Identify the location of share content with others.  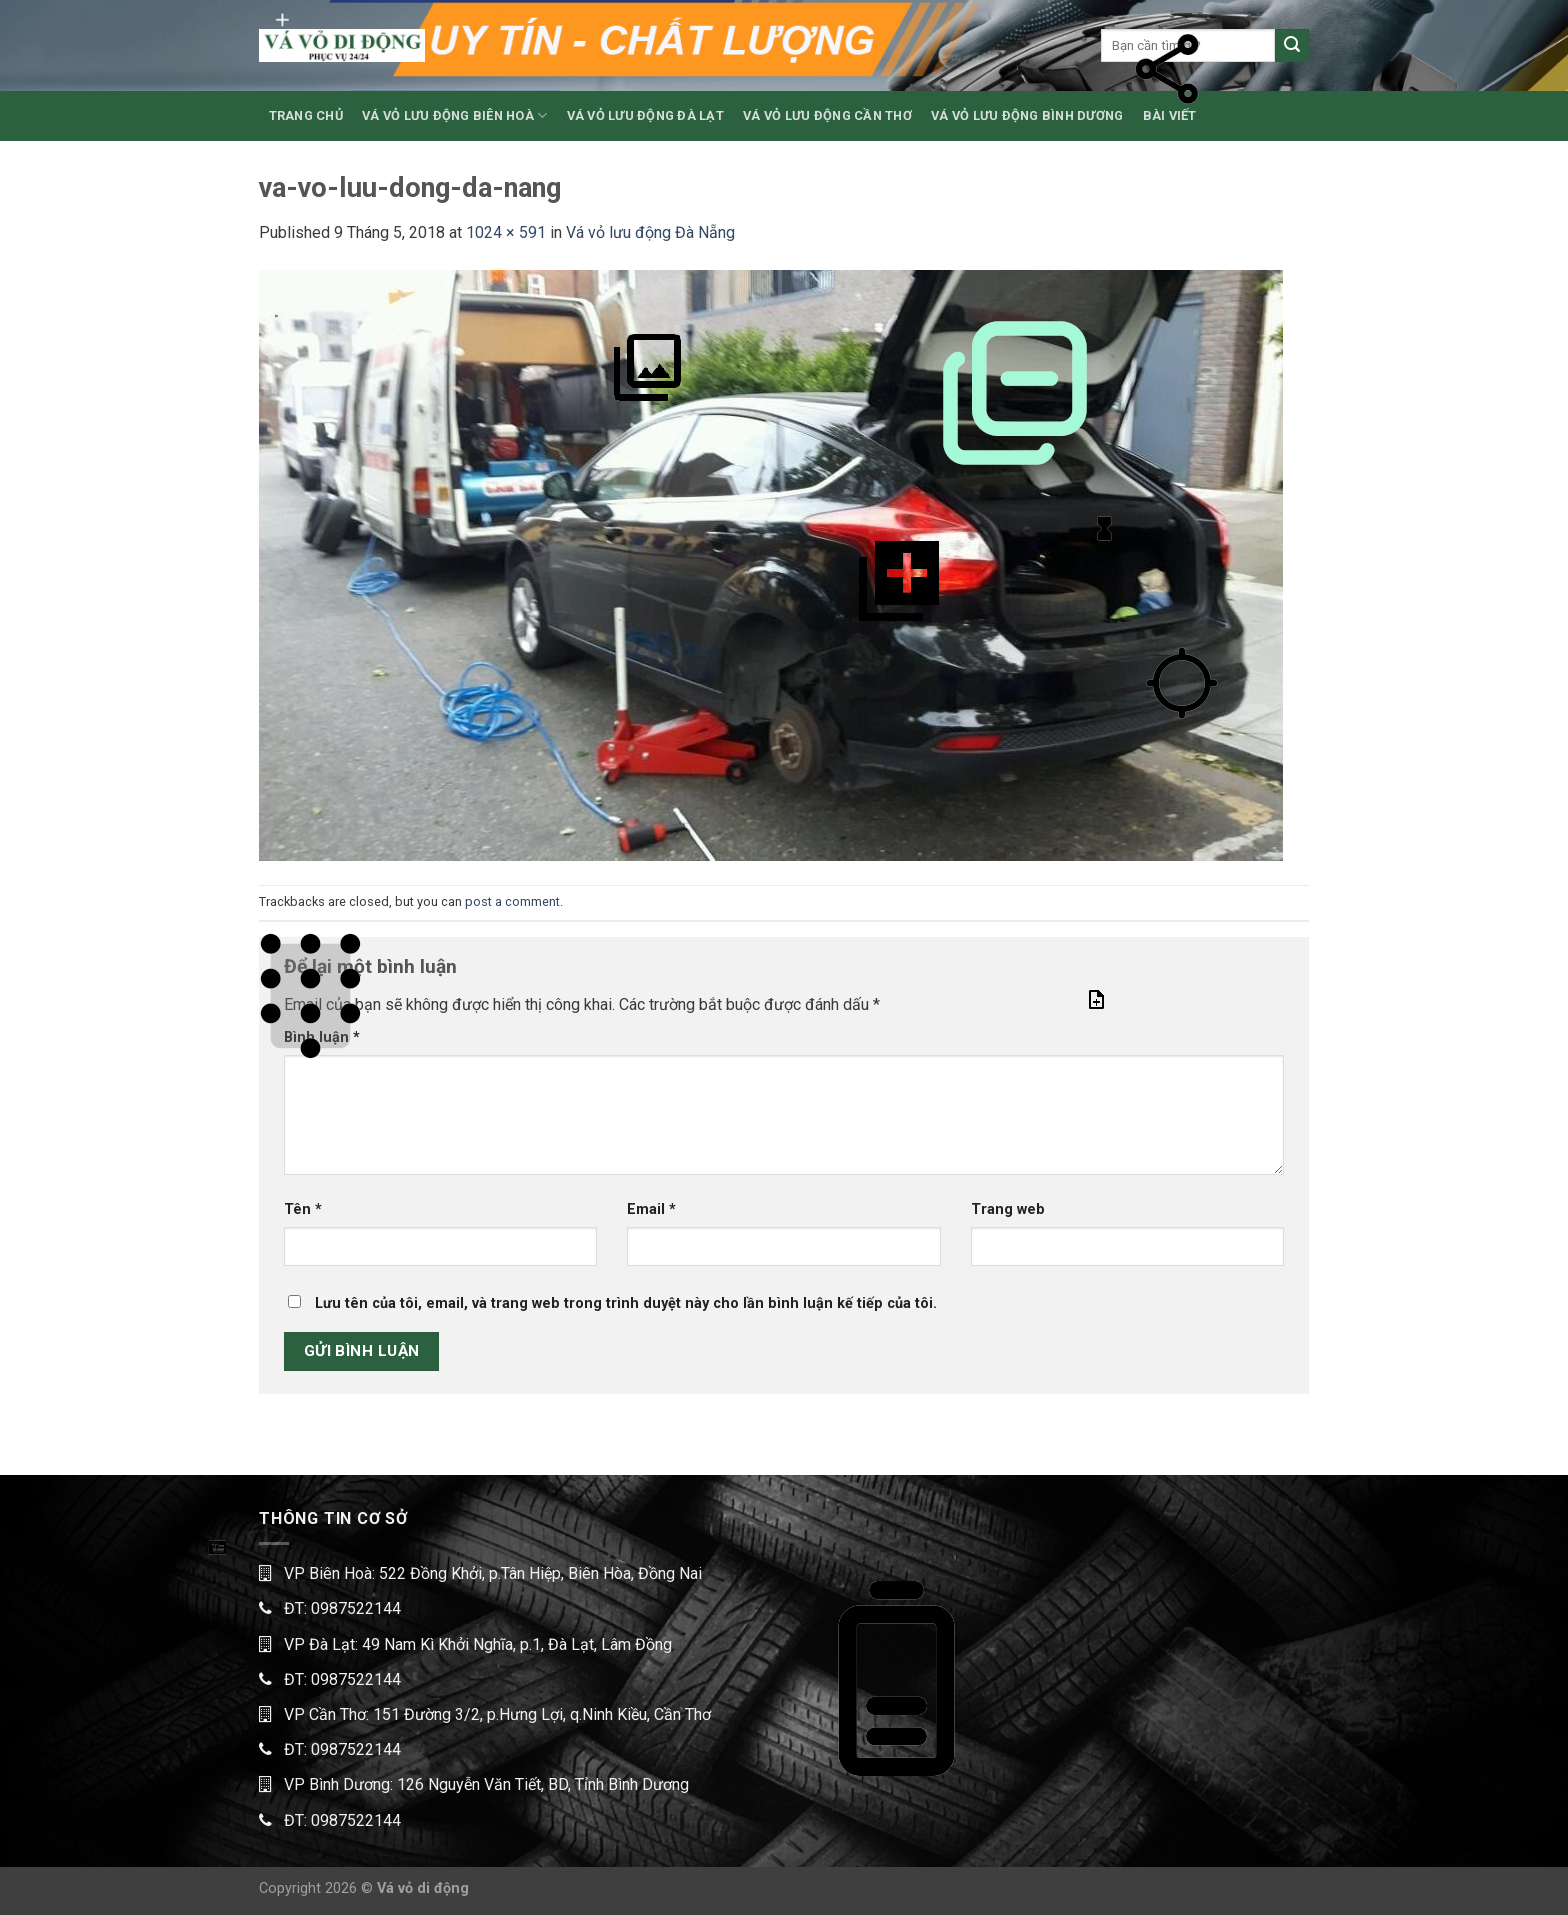
(1167, 69).